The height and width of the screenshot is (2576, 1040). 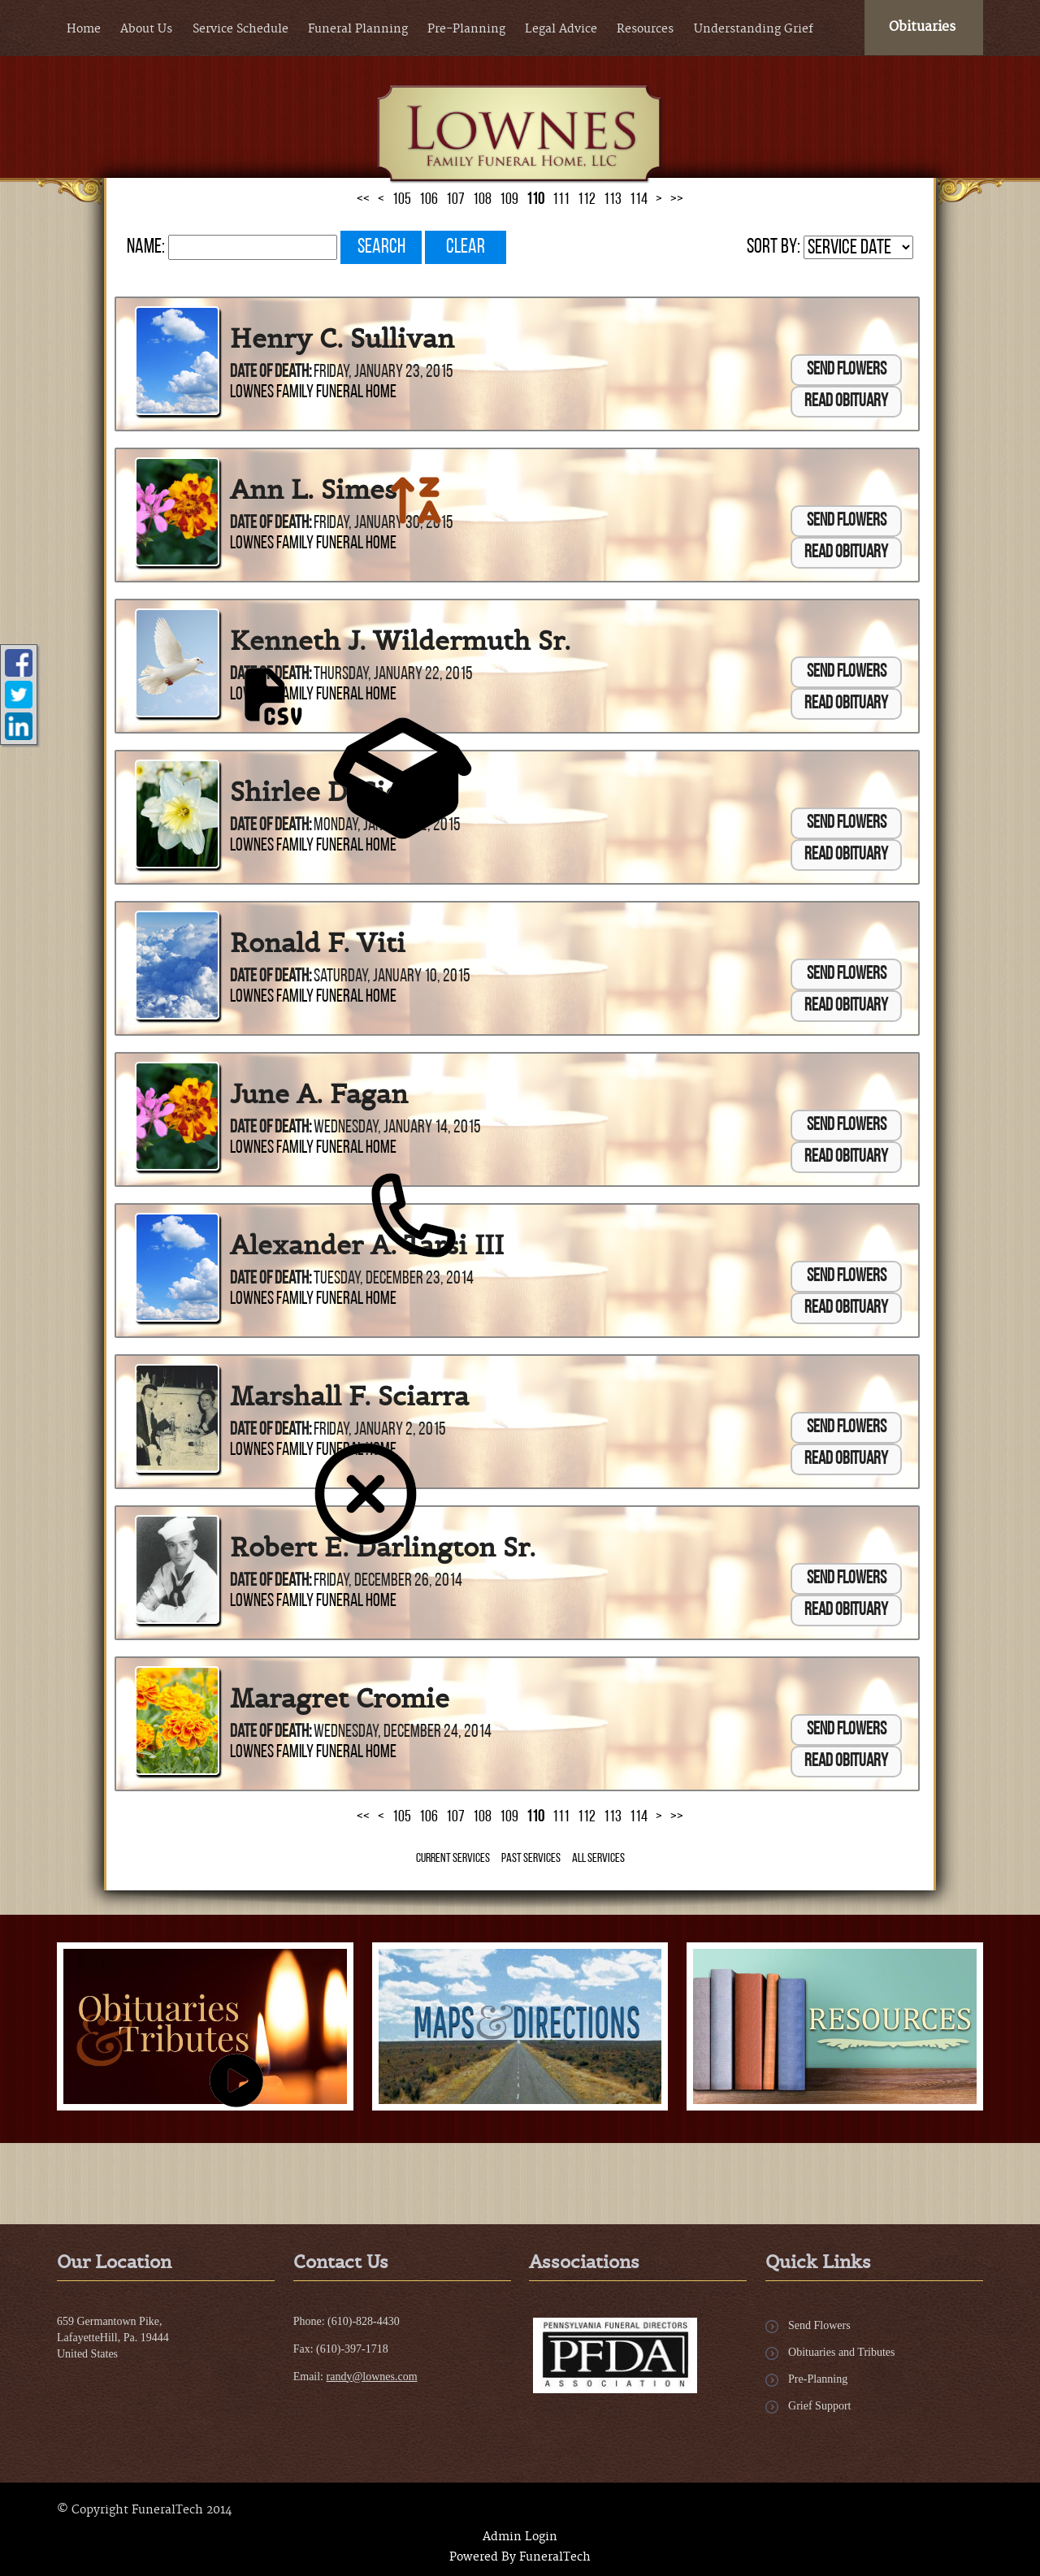 What do you see at coordinates (414, 1215) in the screenshot?
I see `make a phone call` at bounding box center [414, 1215].